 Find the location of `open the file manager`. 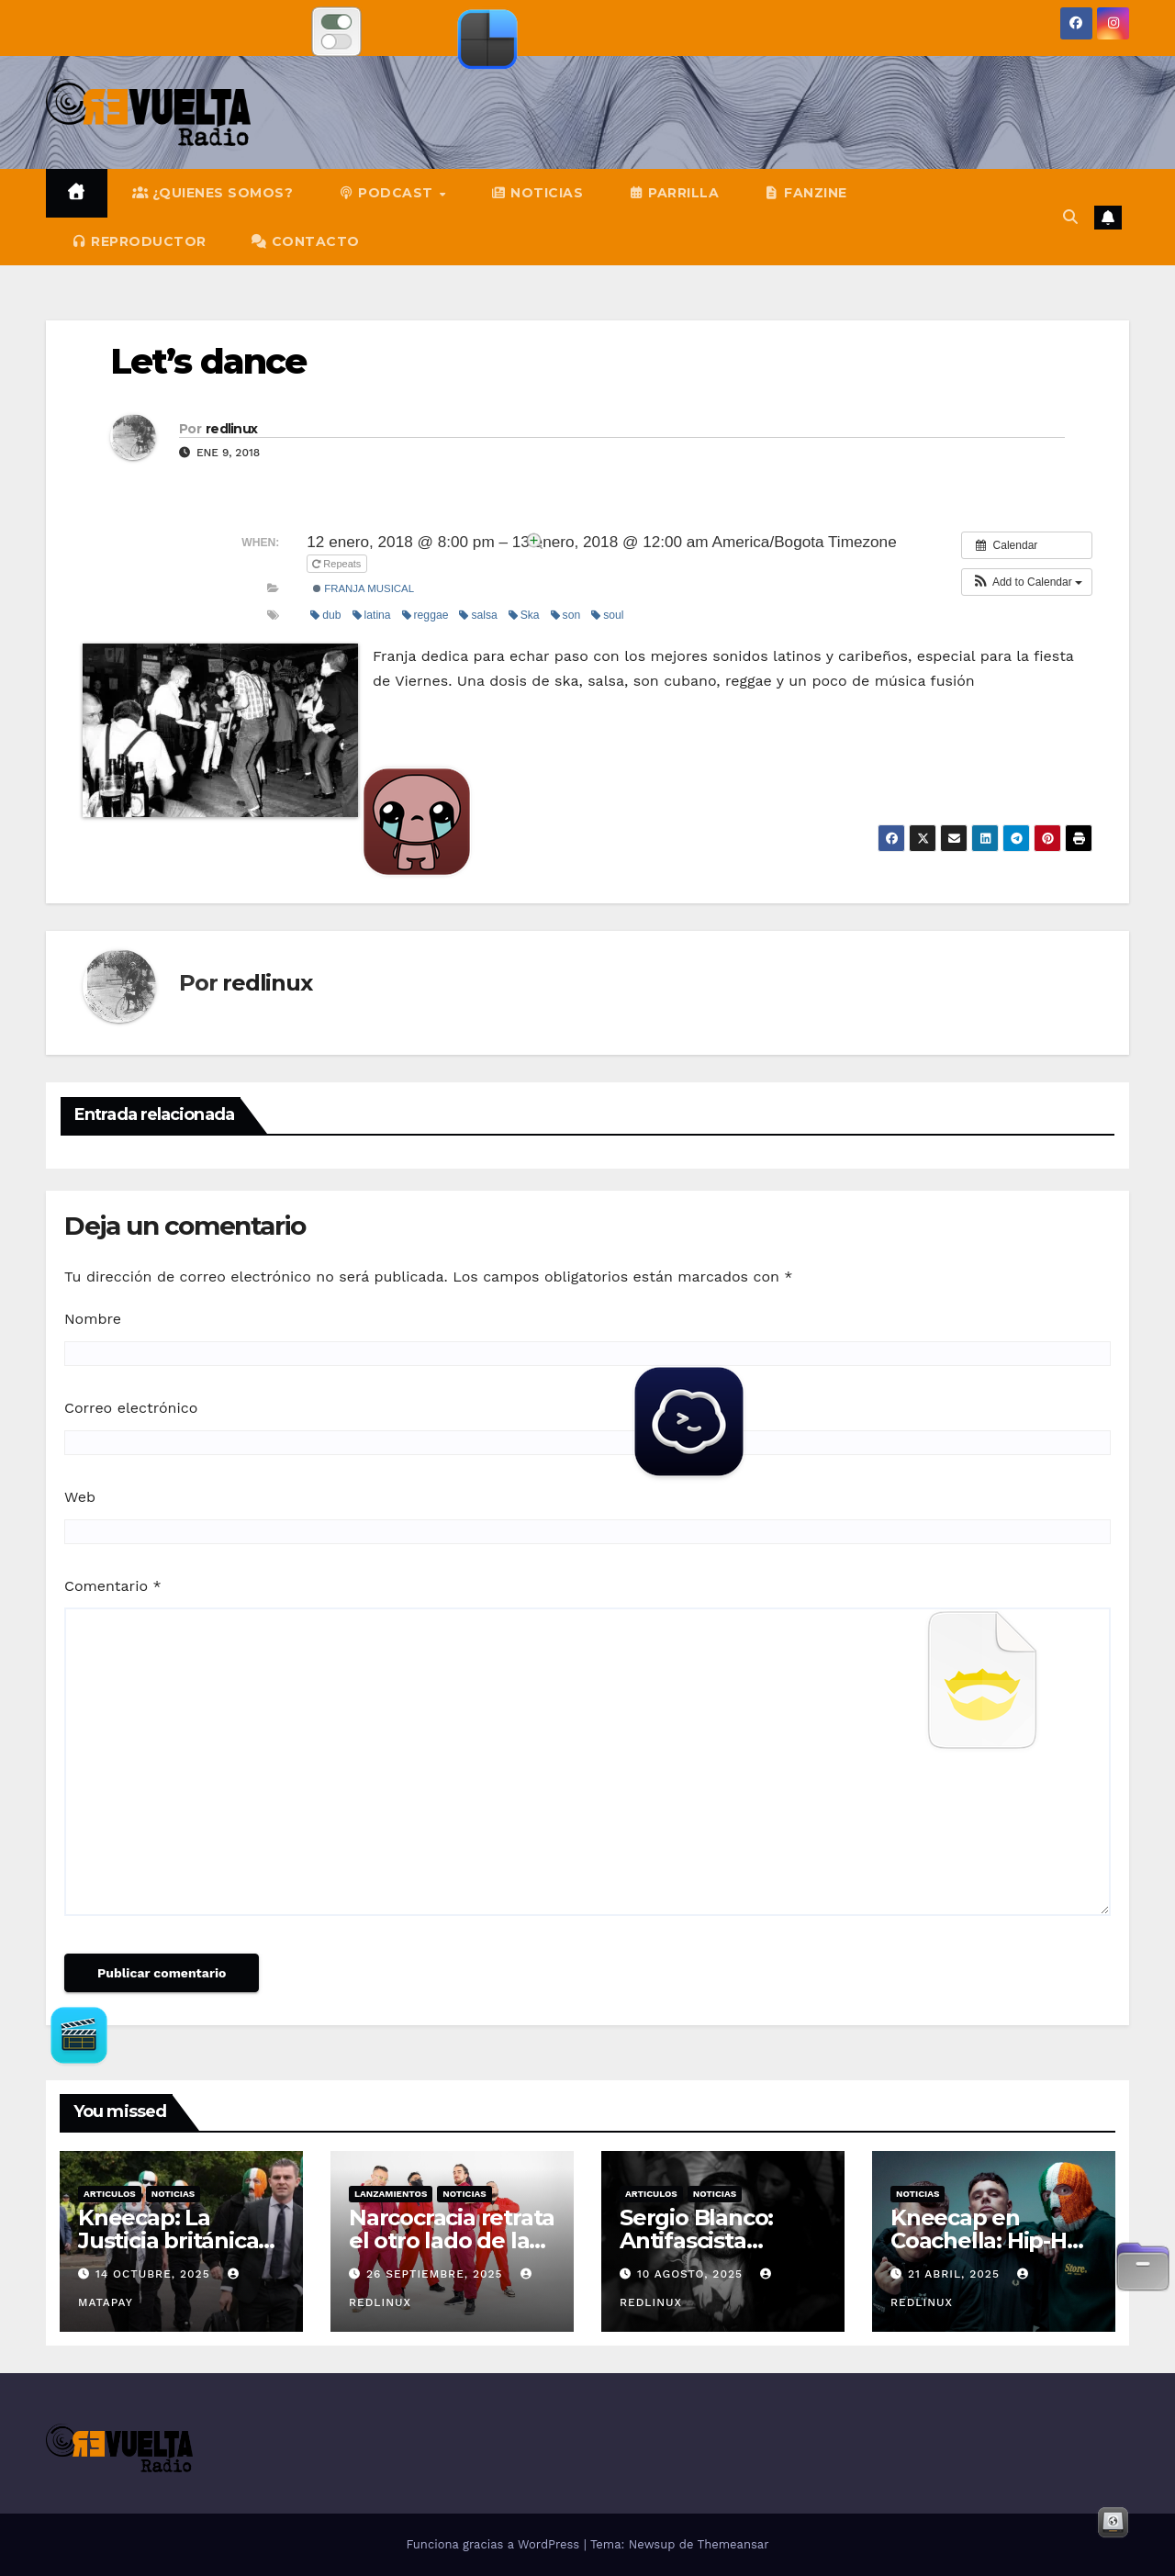

open the file manager is located at coordinates (1143, 2267).